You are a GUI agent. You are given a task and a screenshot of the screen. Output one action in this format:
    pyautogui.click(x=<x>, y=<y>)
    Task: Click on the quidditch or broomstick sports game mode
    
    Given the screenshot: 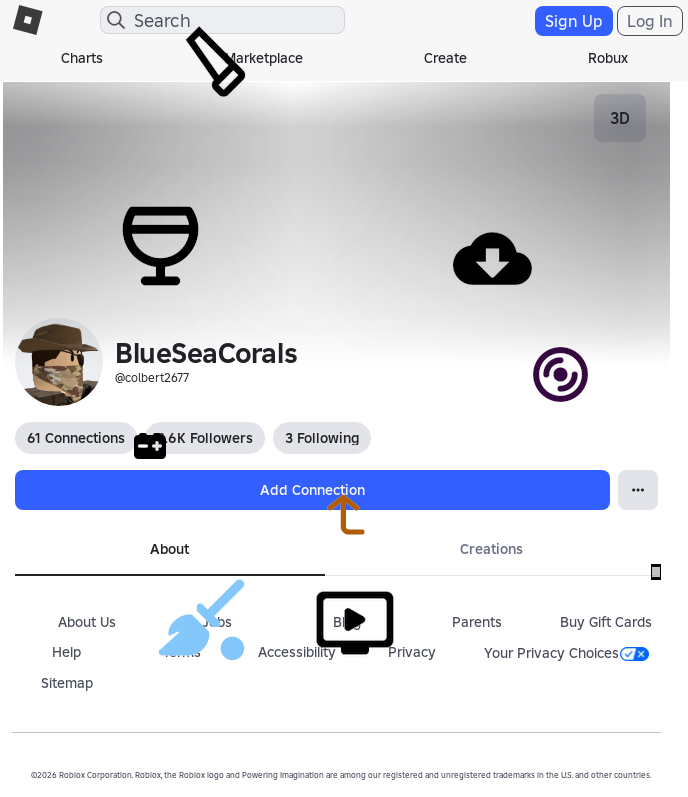 What is the action you would take?
    pyautogui.click(x=201, y=617)
    